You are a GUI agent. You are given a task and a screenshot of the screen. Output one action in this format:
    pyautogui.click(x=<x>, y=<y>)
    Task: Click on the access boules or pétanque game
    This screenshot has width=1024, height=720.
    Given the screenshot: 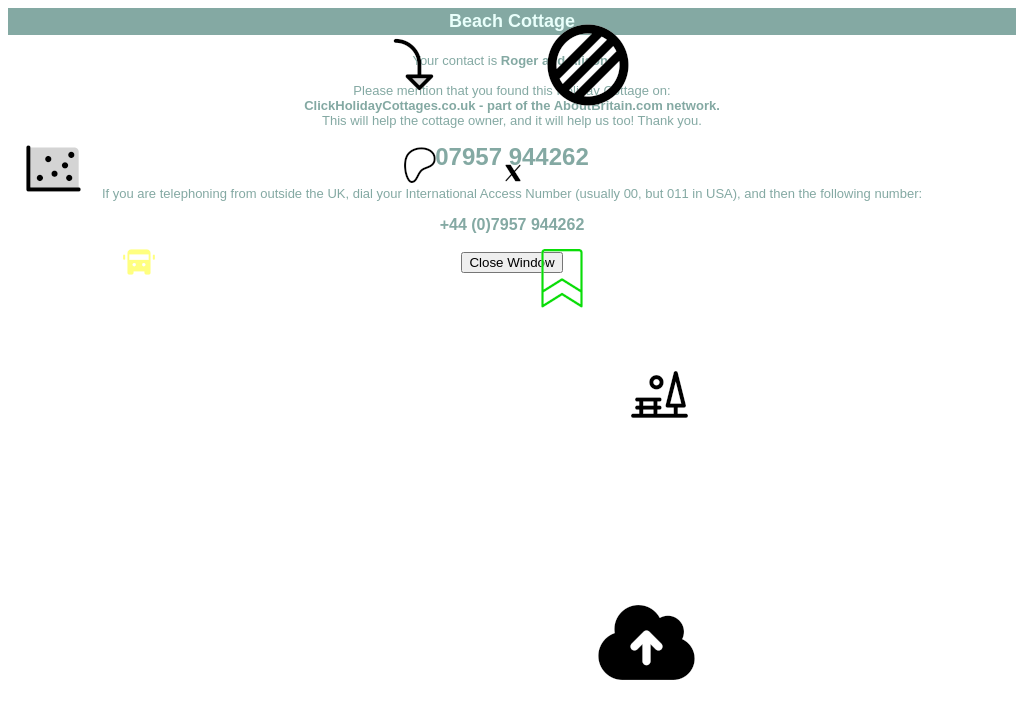 What is the action you would take?
    pyautogui.click(x=588, y=65)
    